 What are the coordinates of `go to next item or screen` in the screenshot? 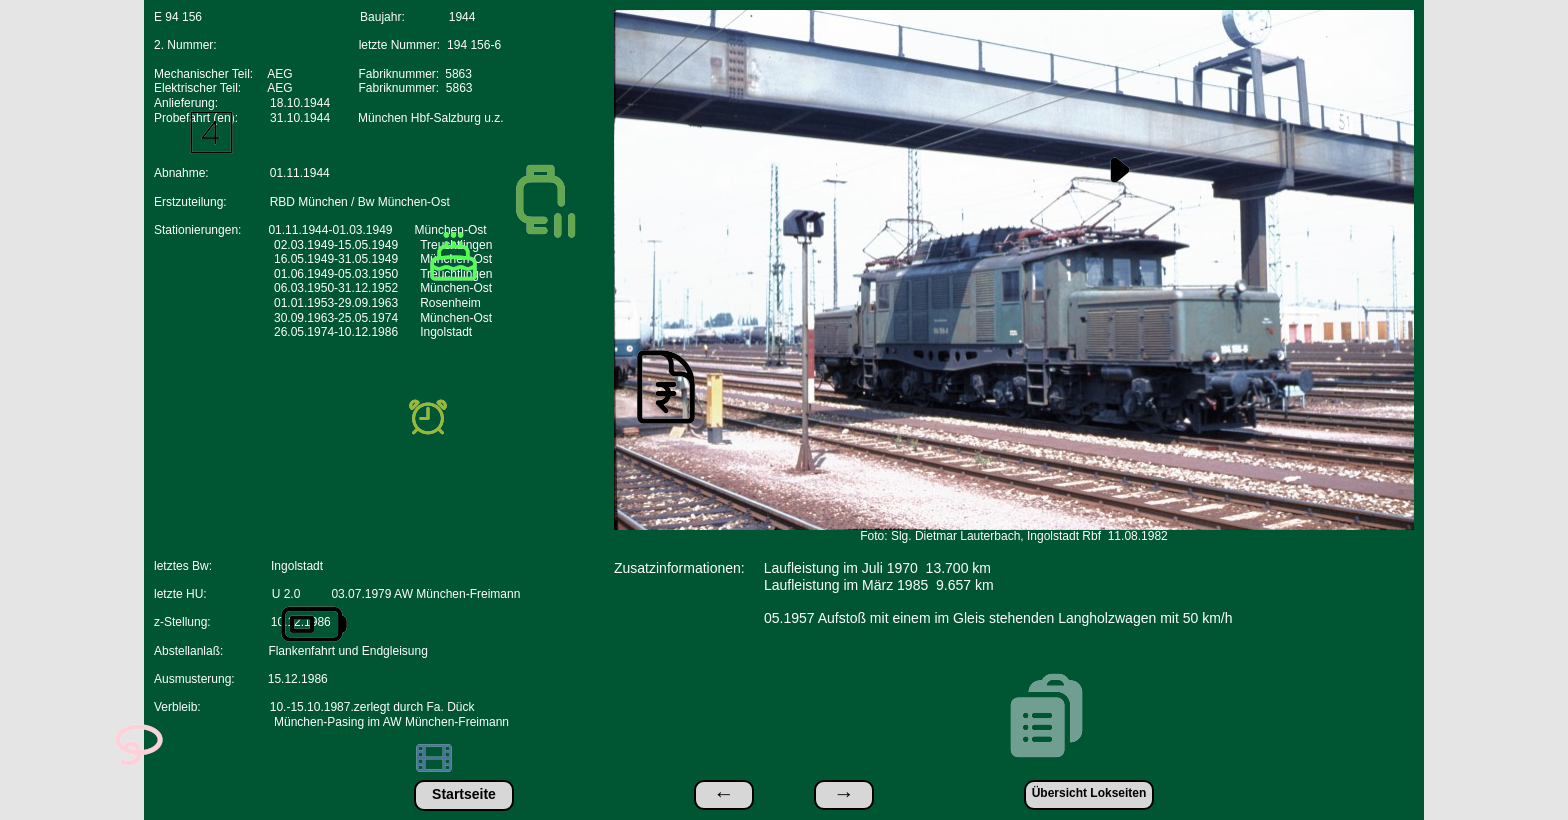 It's located at (1118, 170).